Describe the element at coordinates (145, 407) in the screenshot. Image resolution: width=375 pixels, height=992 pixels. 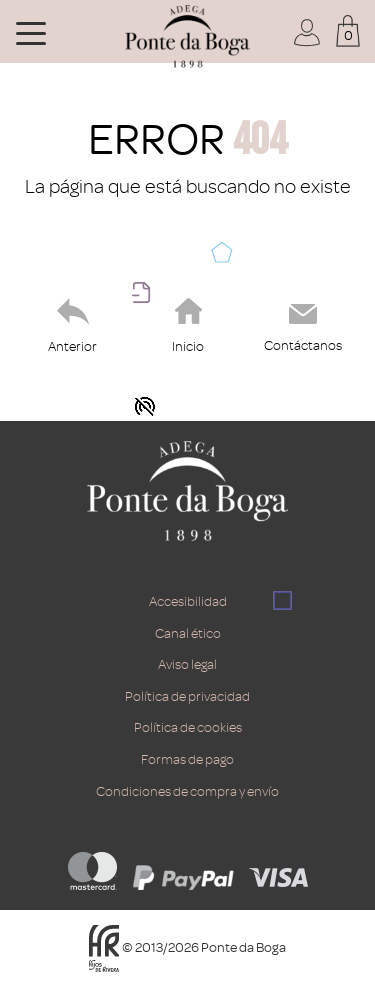
I see `portable hotspot is disabled` at that location.